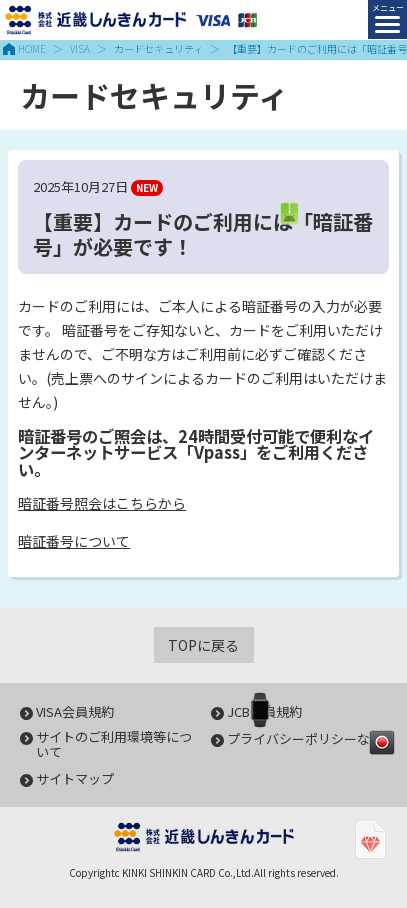 This screenshot has width=407, height=908. Describe the element at coordinates (370, 839) in the screenshot. I see `ruby programming language source file` at that location.